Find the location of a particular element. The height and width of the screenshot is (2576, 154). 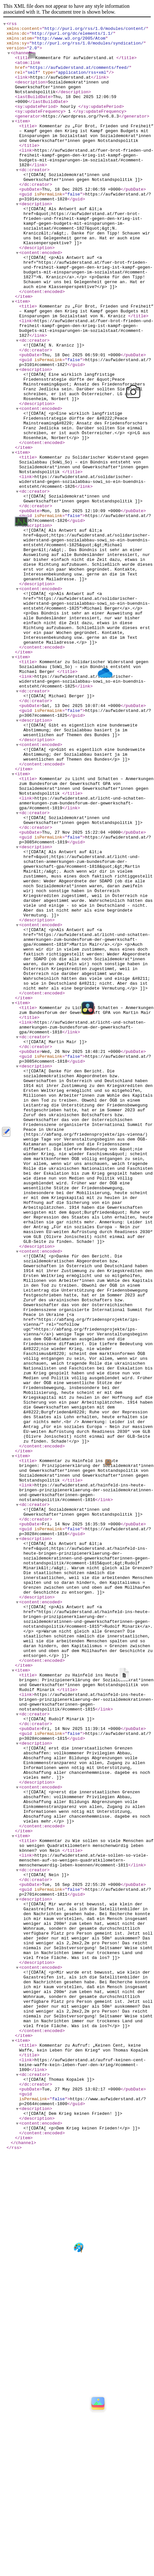

open text editor application is located at coordinates (6, 1132).